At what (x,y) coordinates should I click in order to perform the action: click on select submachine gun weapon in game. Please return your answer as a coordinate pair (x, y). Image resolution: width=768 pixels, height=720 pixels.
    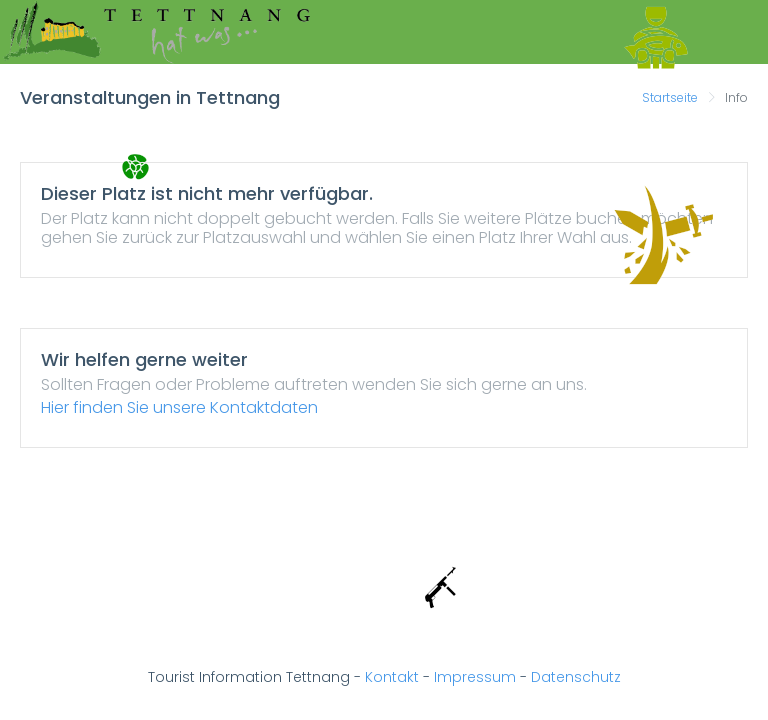
    Looking at the image, I should click on (440, 587).